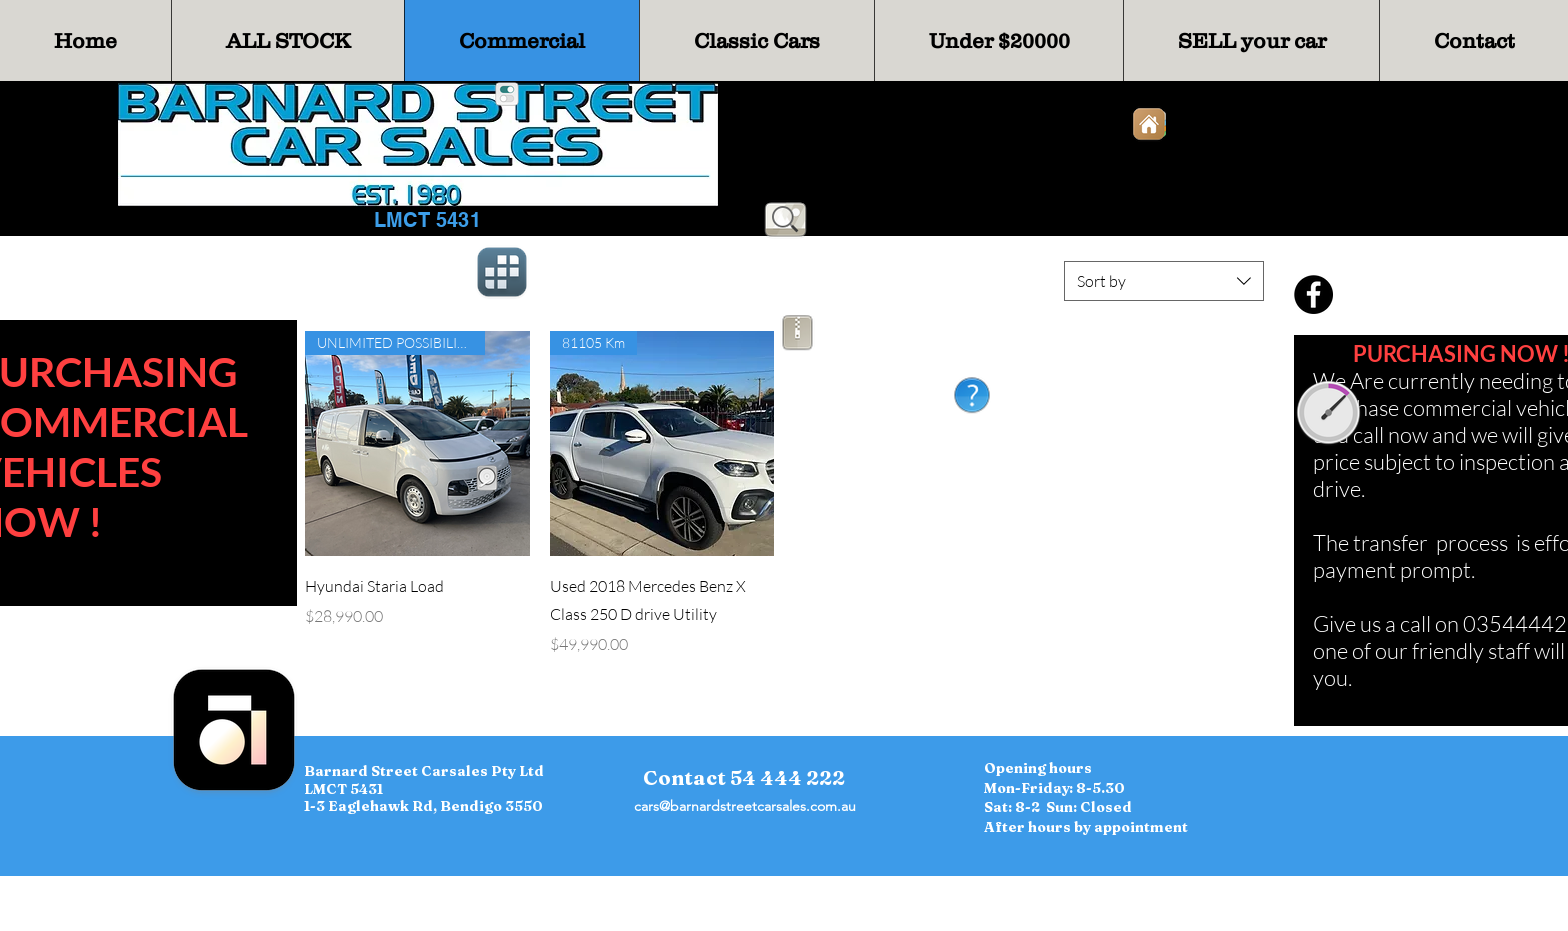 The image size is (1568, 931). What do you see at coordinates (972, 395) in the screenshot?
I see `open the help center` at bounding box center [972, 395].